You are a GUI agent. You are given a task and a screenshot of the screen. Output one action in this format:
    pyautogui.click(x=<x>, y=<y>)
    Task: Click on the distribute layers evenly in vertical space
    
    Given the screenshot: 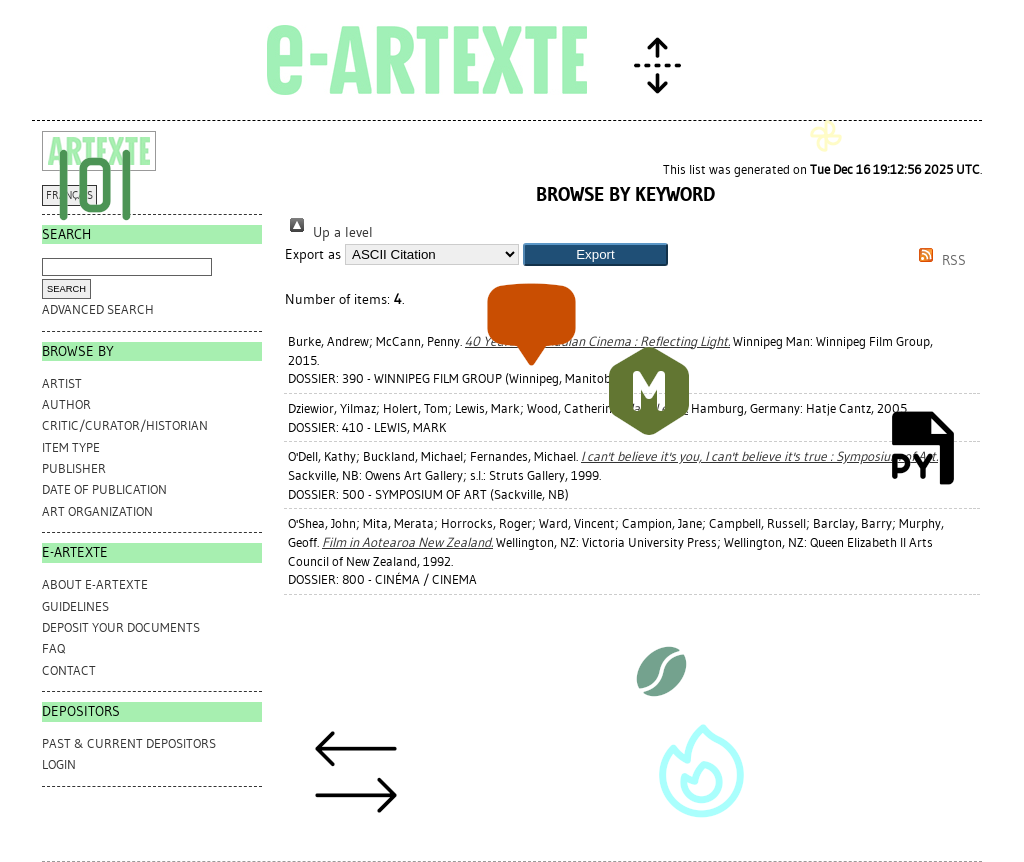 What is the action you would take?
    pyautogui.click(x=95, y=185)
    